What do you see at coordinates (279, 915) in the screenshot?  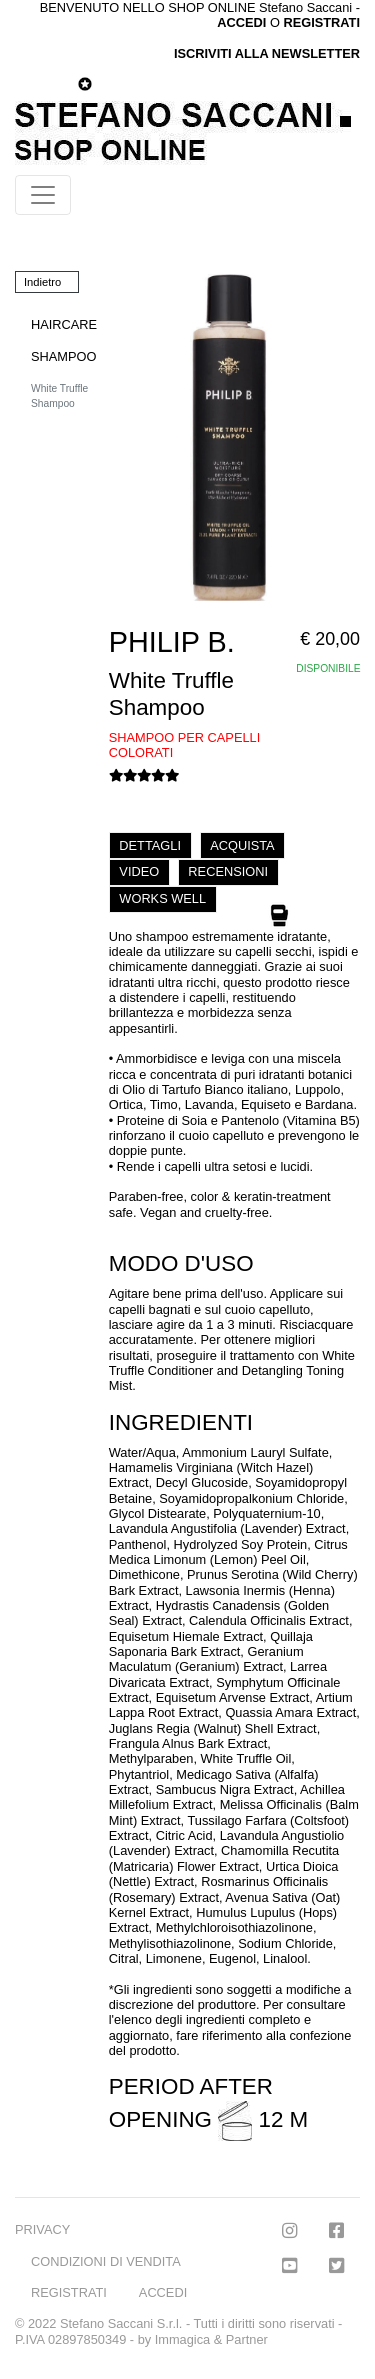 I see `access martial arts or combat sports content` at bounding box center [279, 915].